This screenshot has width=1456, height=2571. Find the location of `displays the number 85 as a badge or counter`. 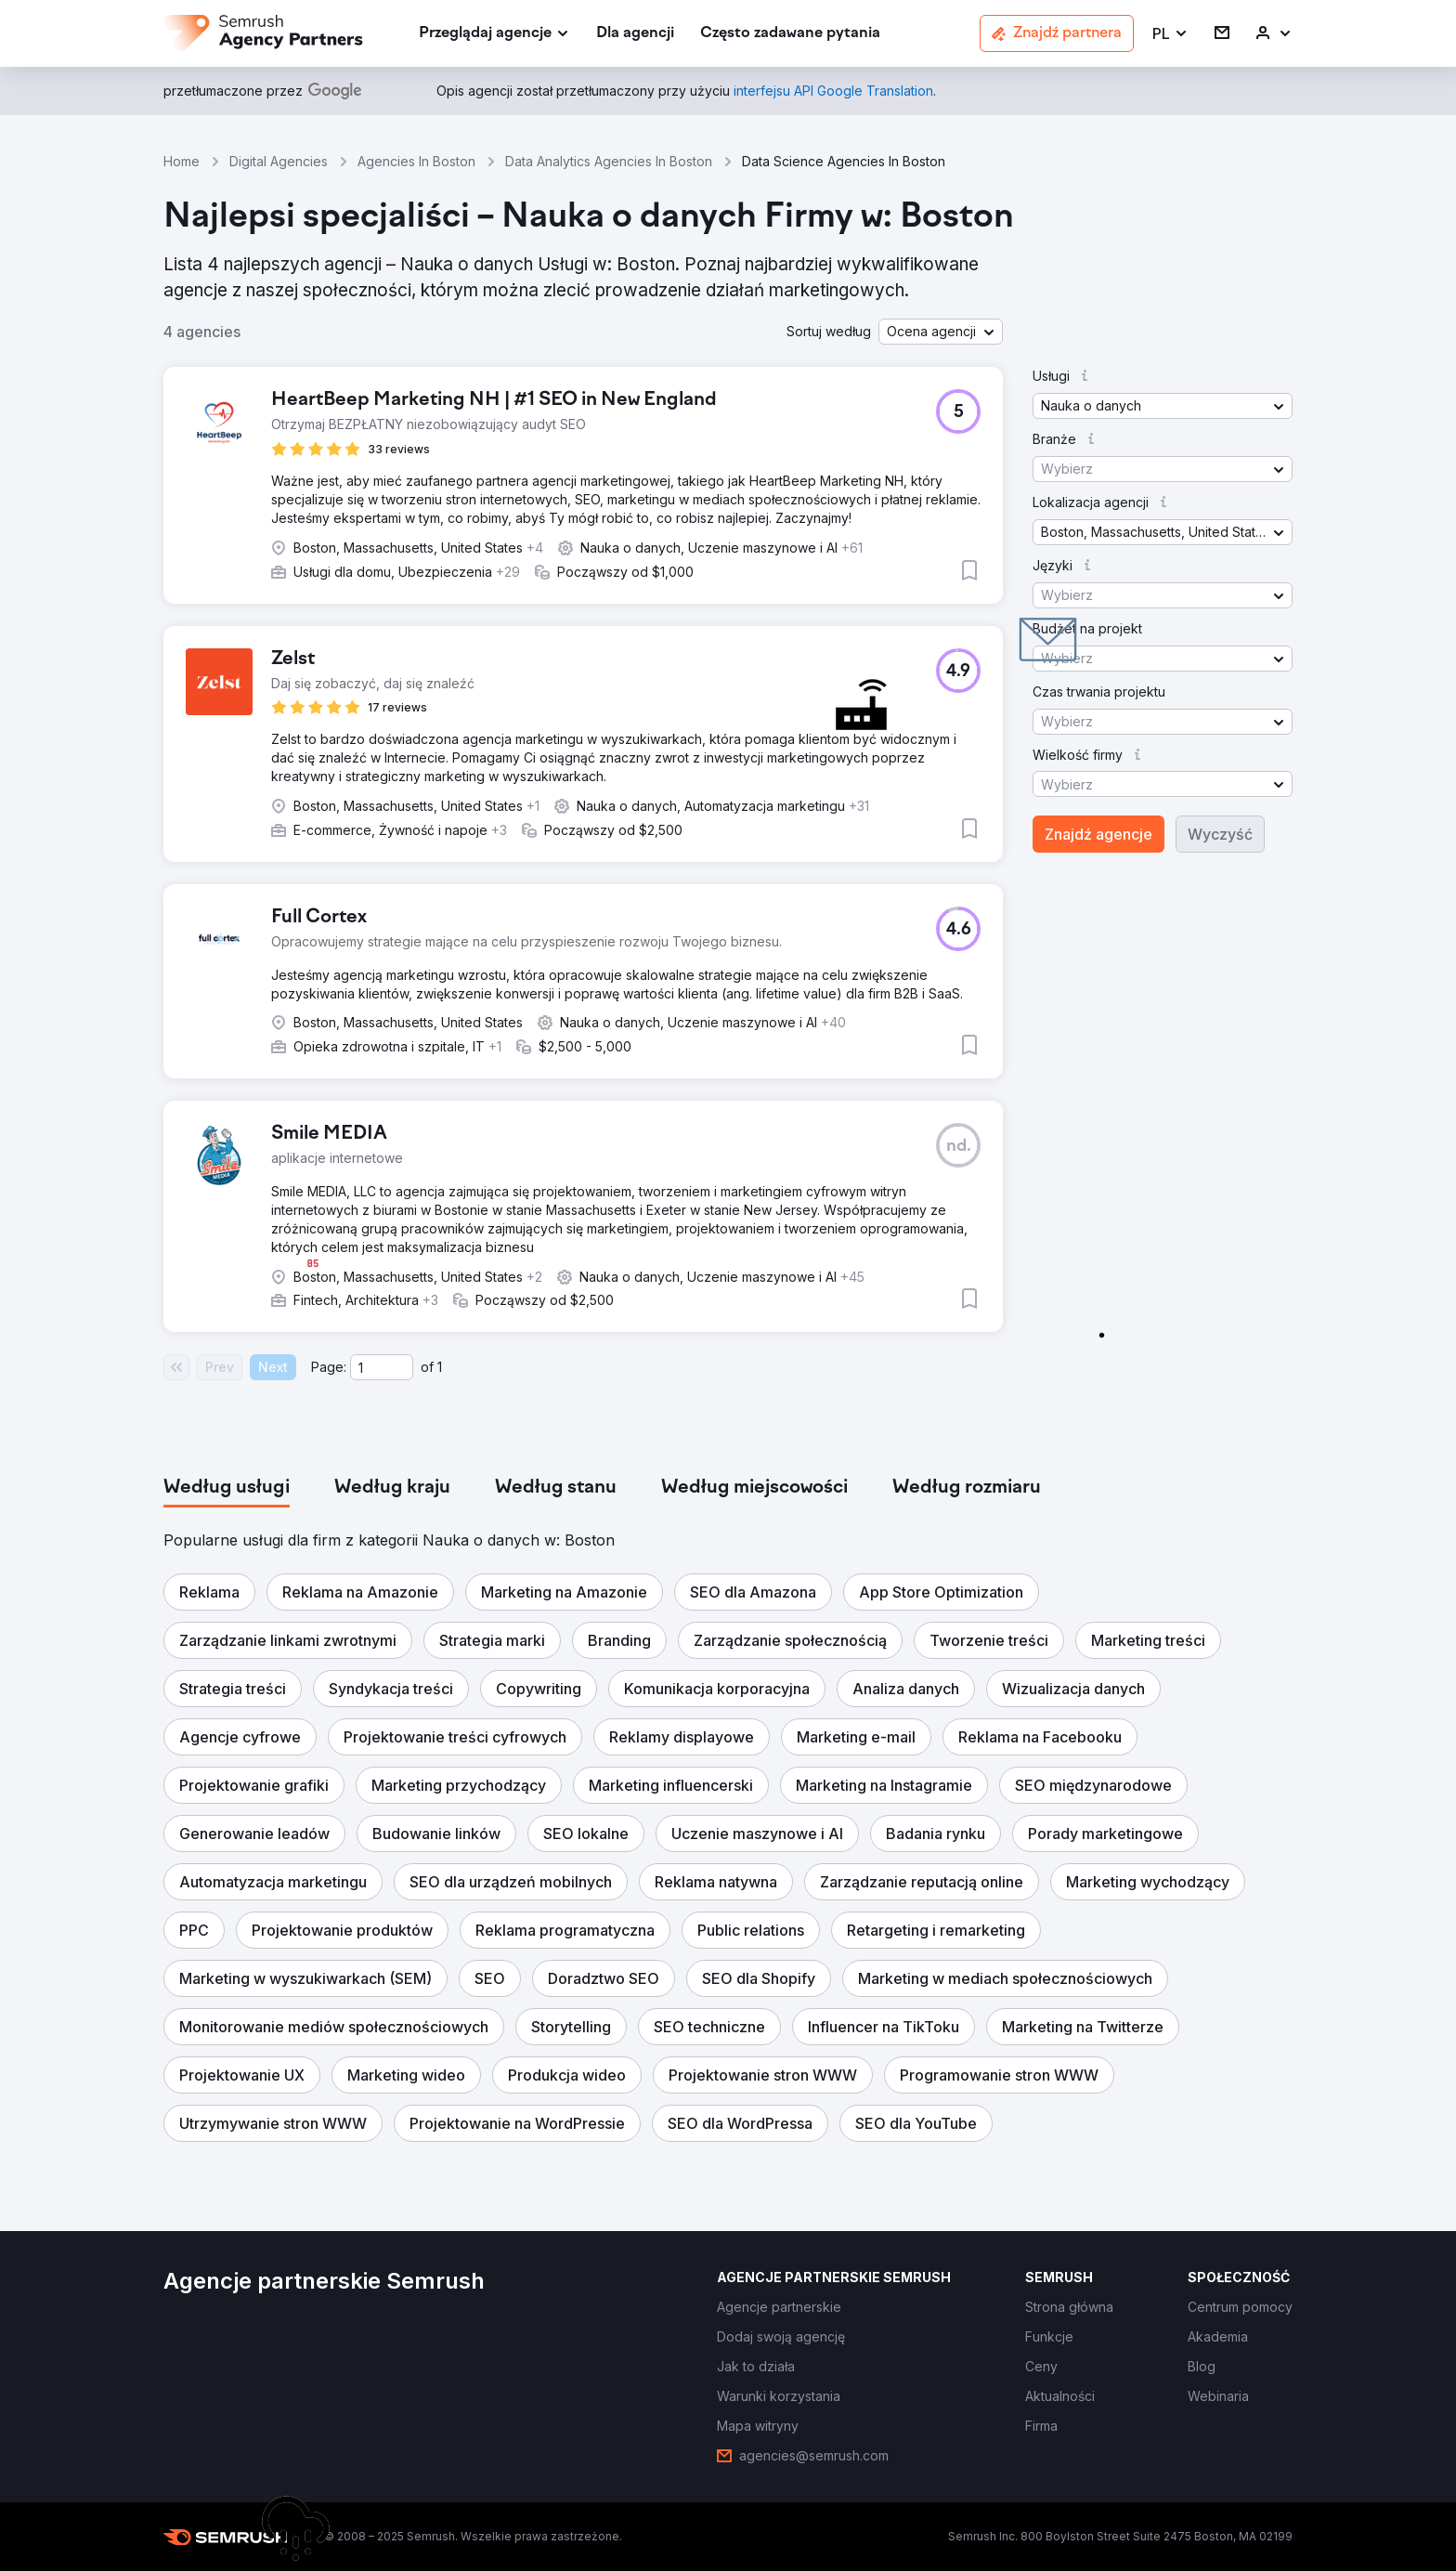

displays the number 85 as a badge or counter is located at coordinates (313, 1263).